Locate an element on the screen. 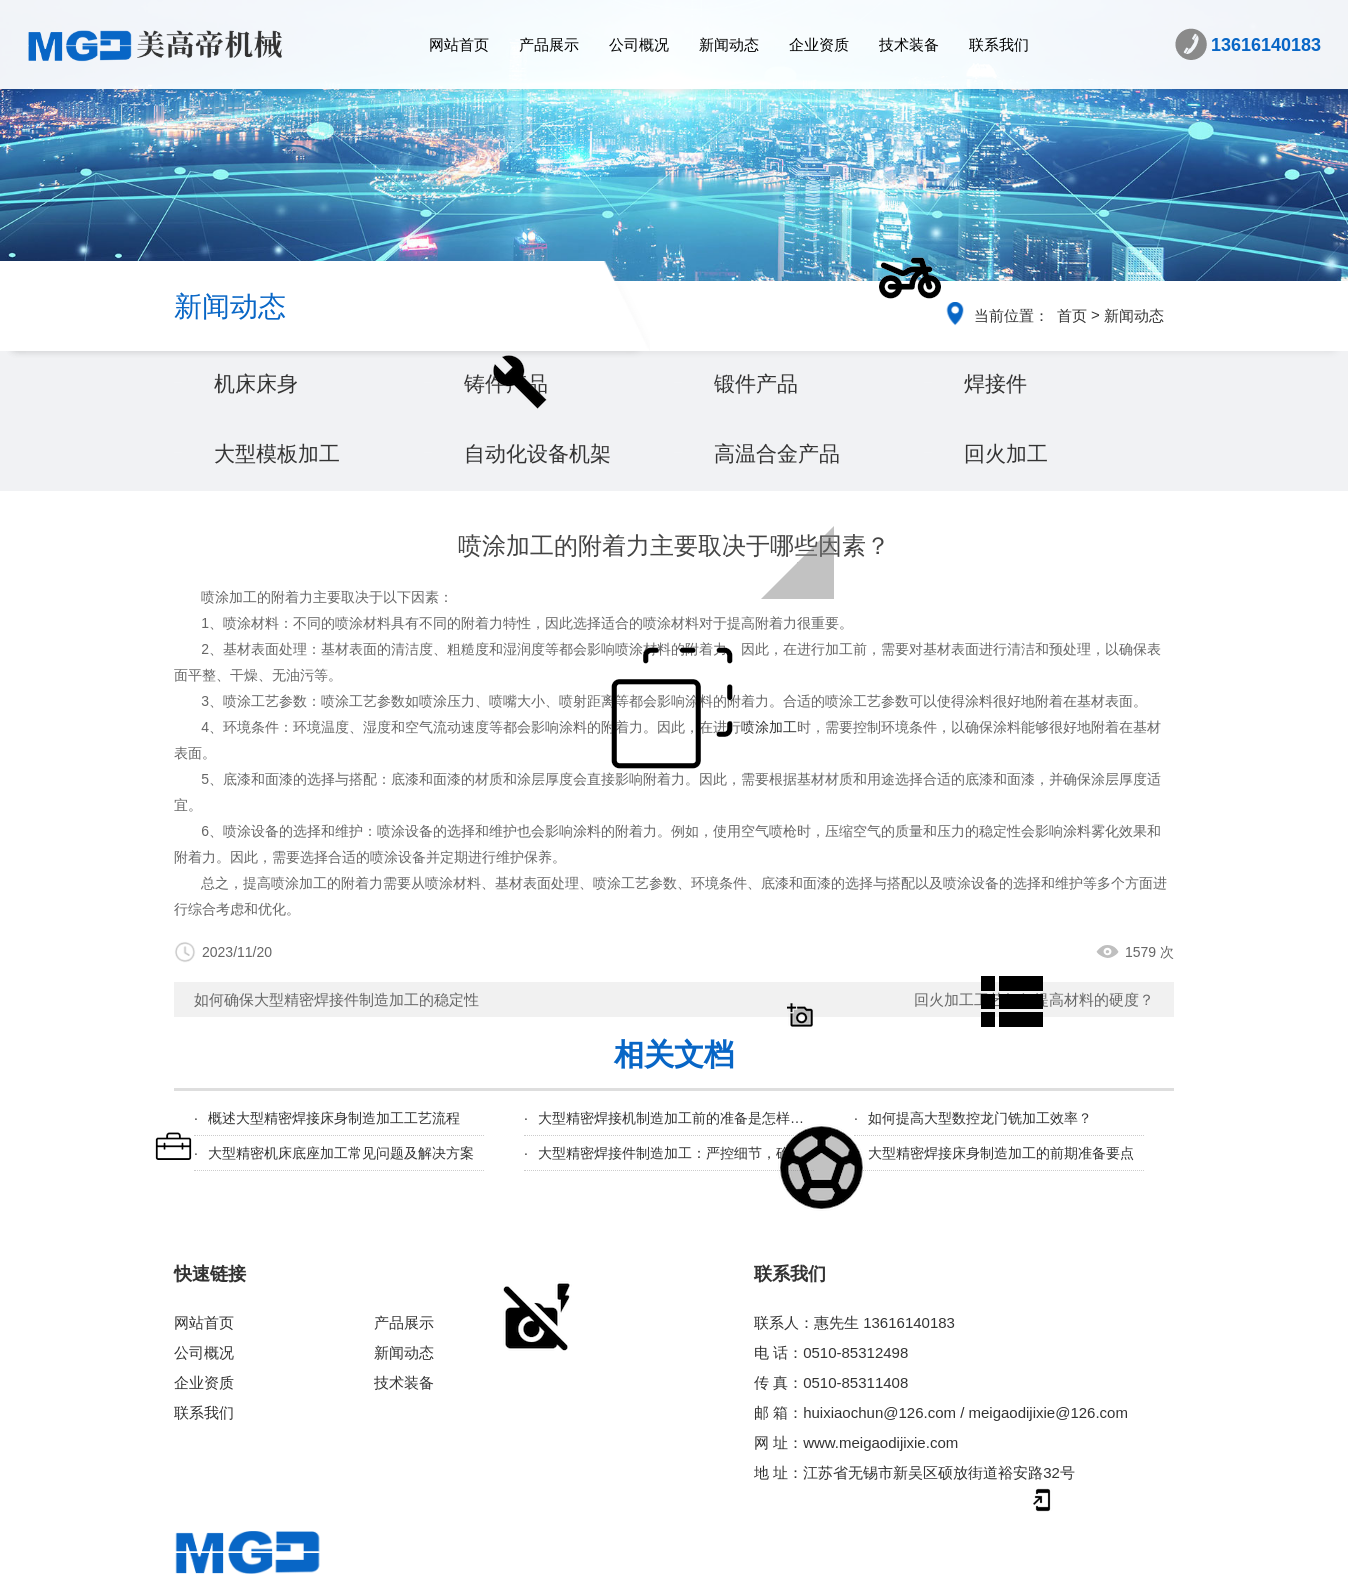 This screenshot has height=1588, width=1348. add this page or app to your home screen is located at coordinates (1042, 1500).